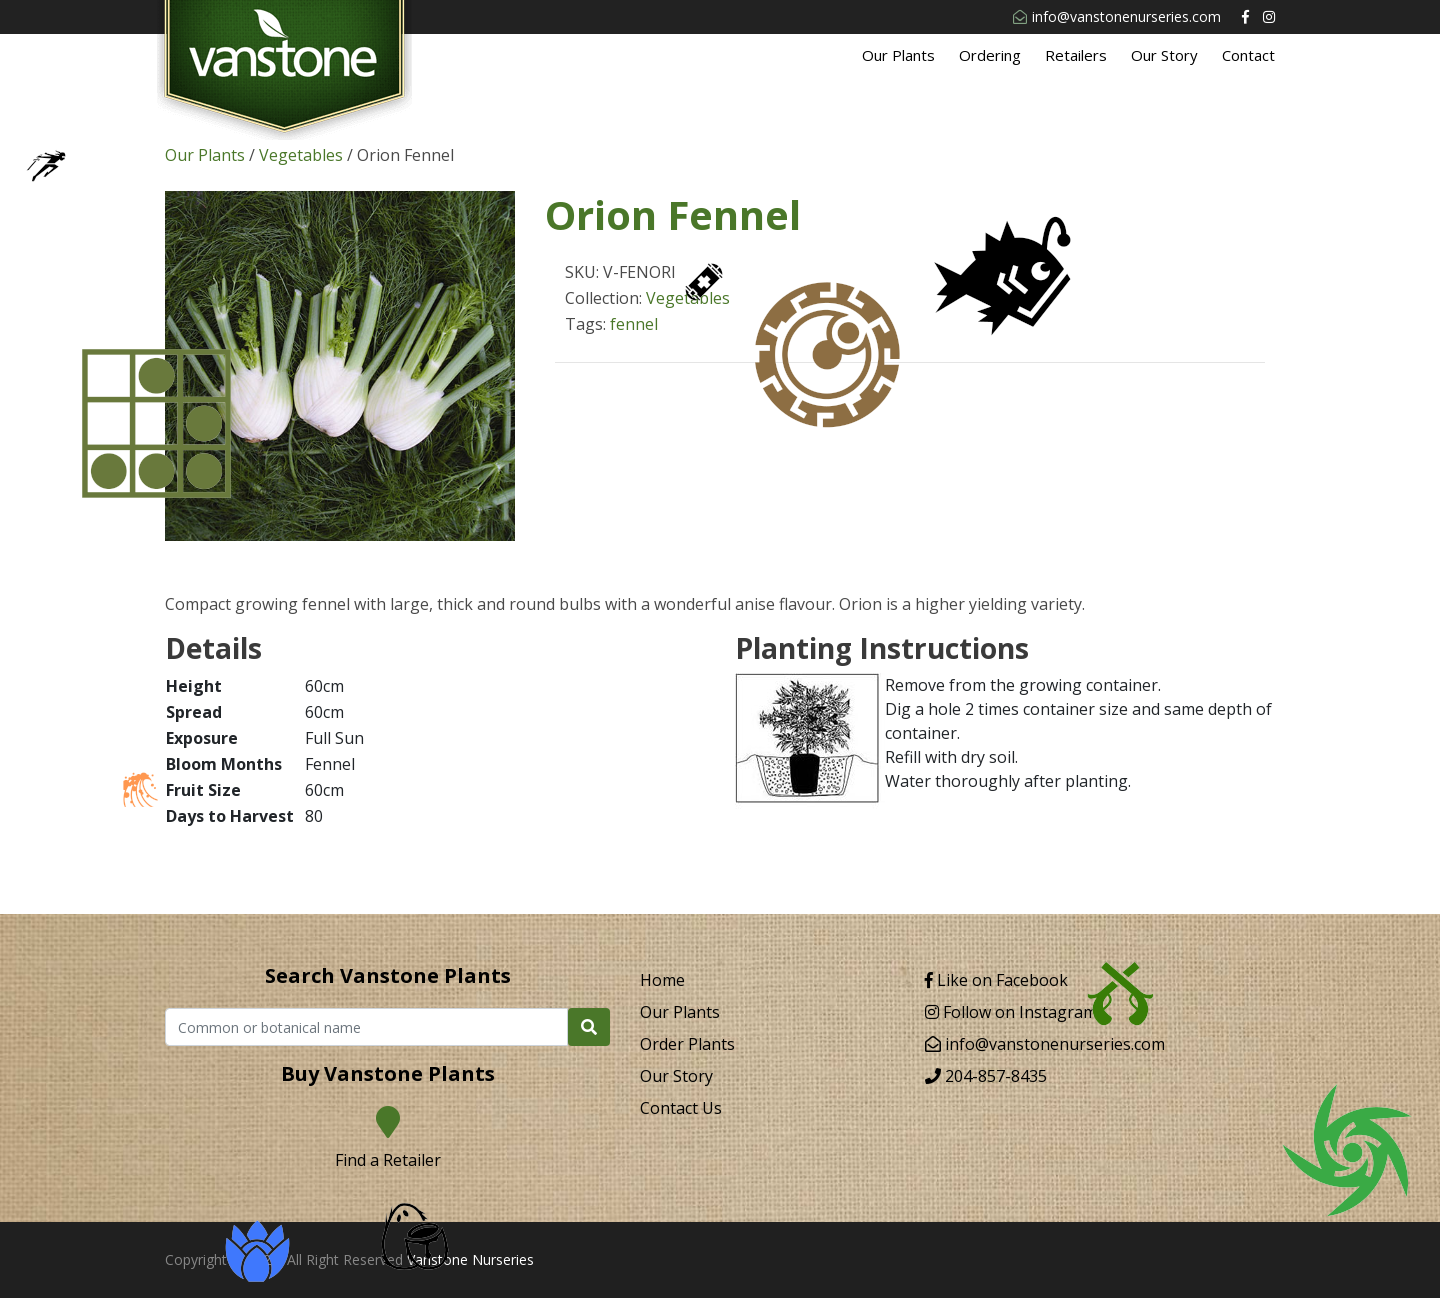 This screenshot has height=1298, width=1440. I want to click on spinning shuriken or ninja star weapon indicator, so click(1347, 1150).